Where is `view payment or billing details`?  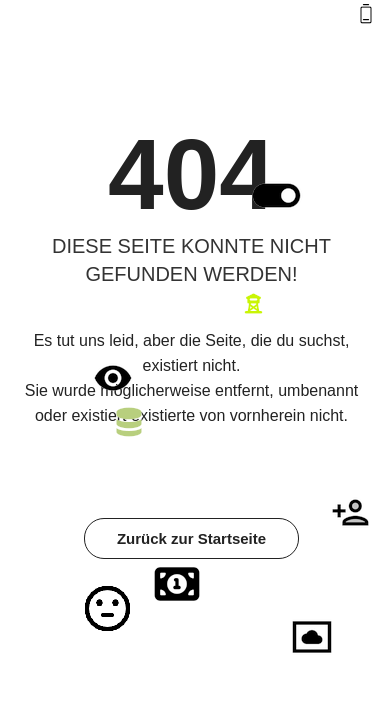 view payment or billing details is located at coordinates (177, 584).